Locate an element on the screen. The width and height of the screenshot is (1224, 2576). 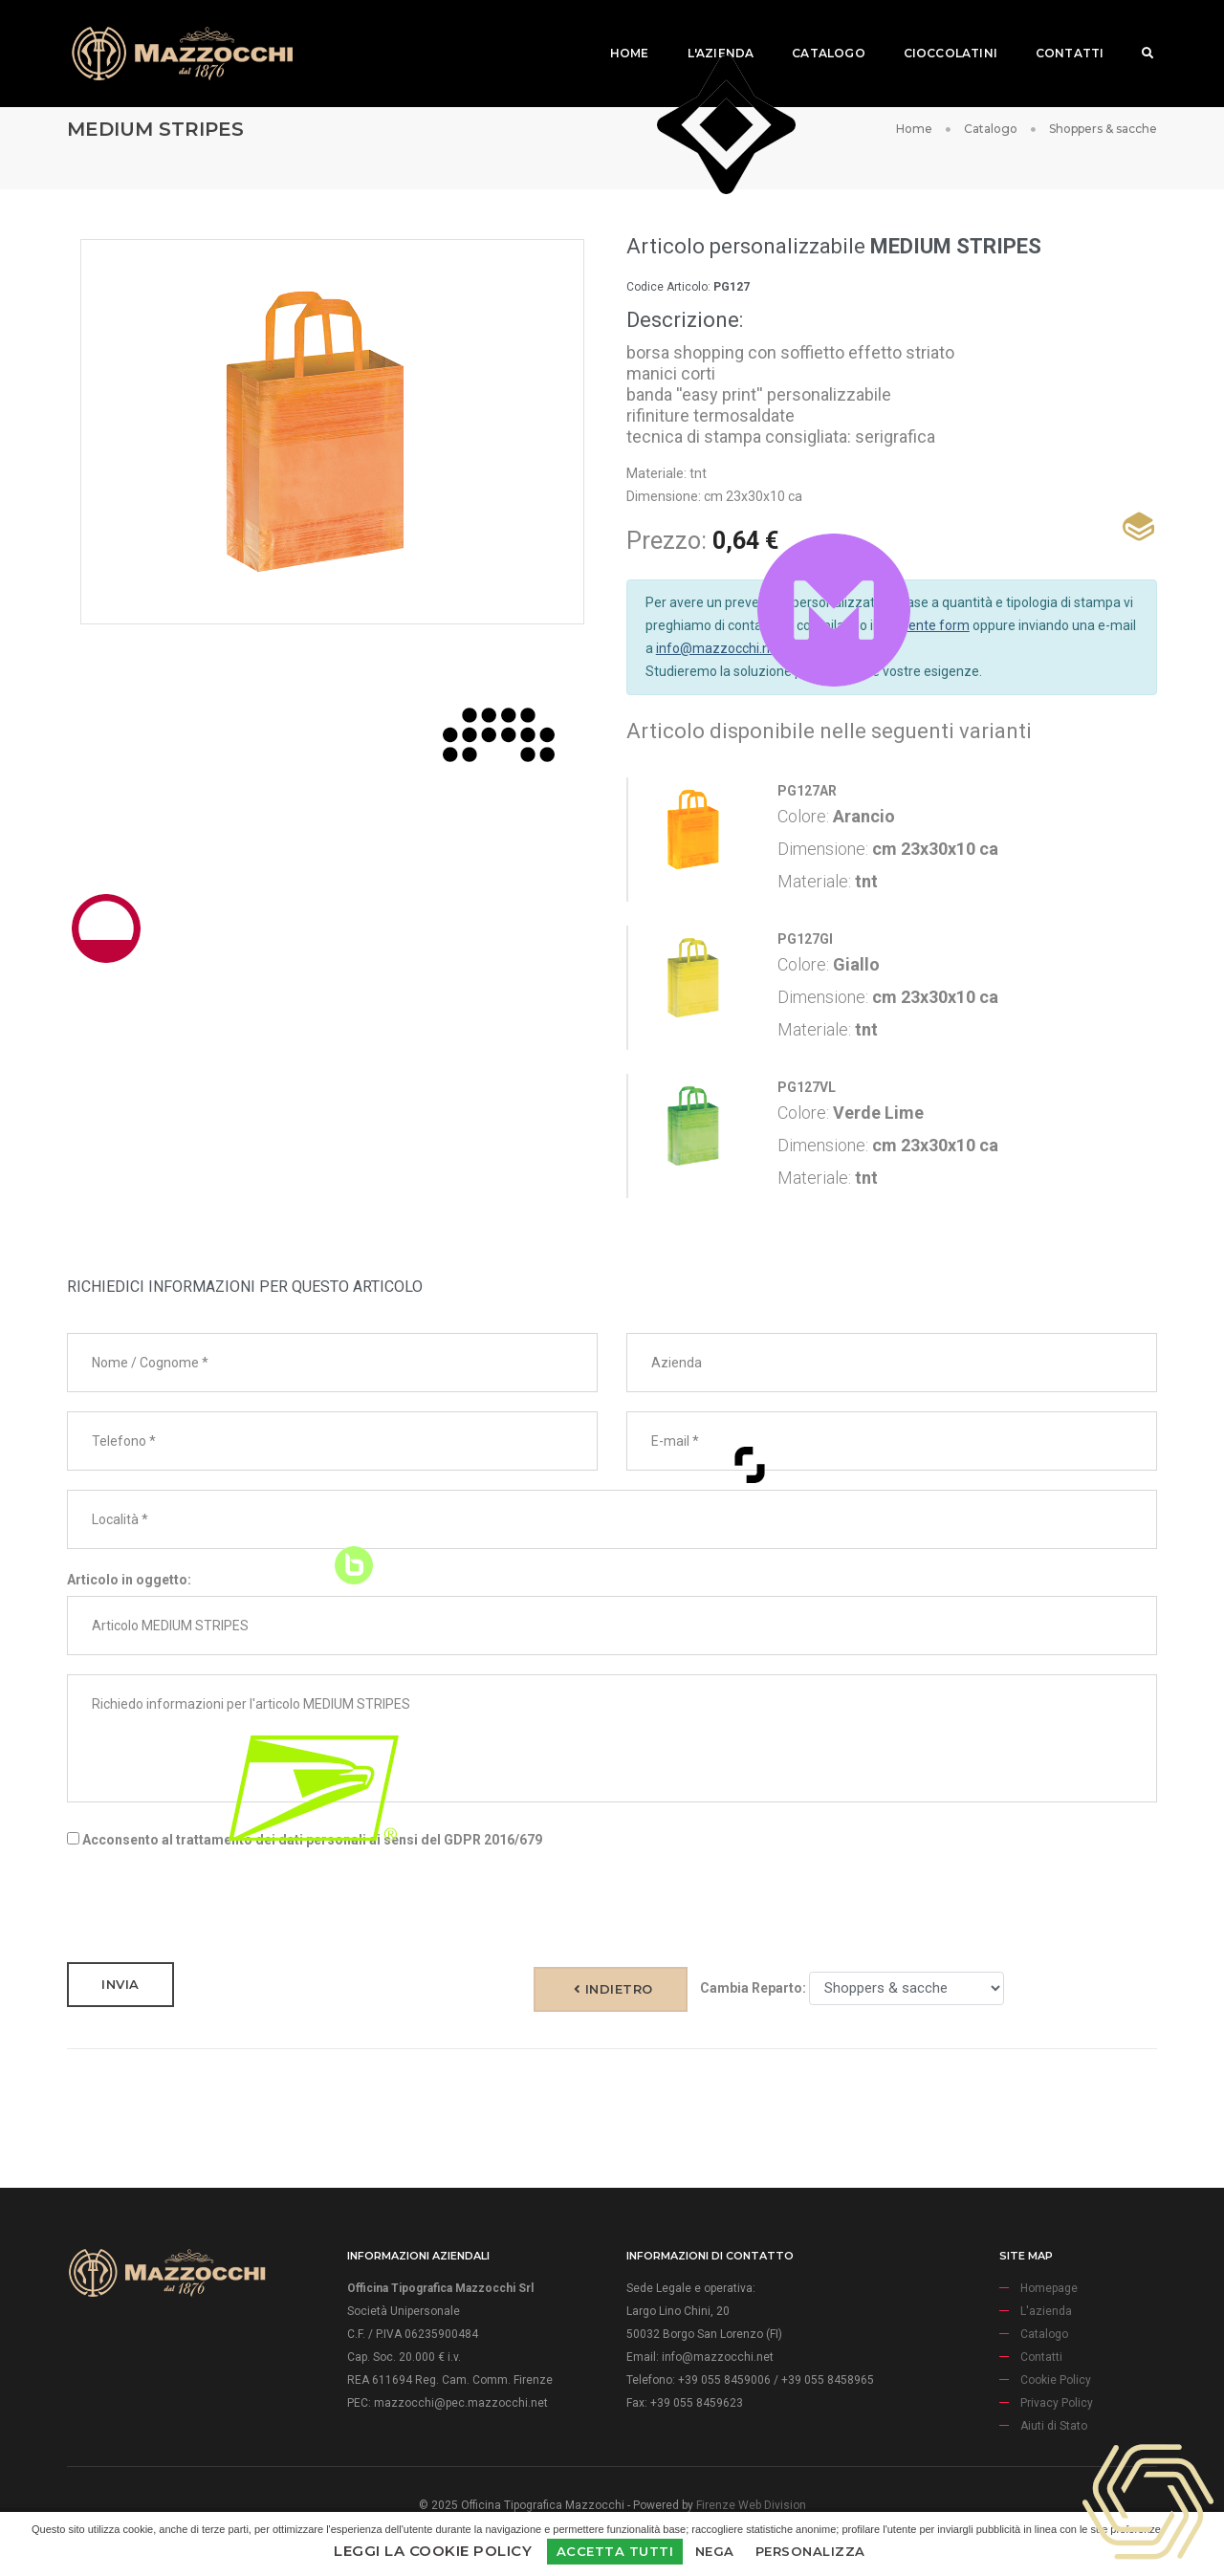
open the Sunrise calendar app is located at coordinates (106, 928).